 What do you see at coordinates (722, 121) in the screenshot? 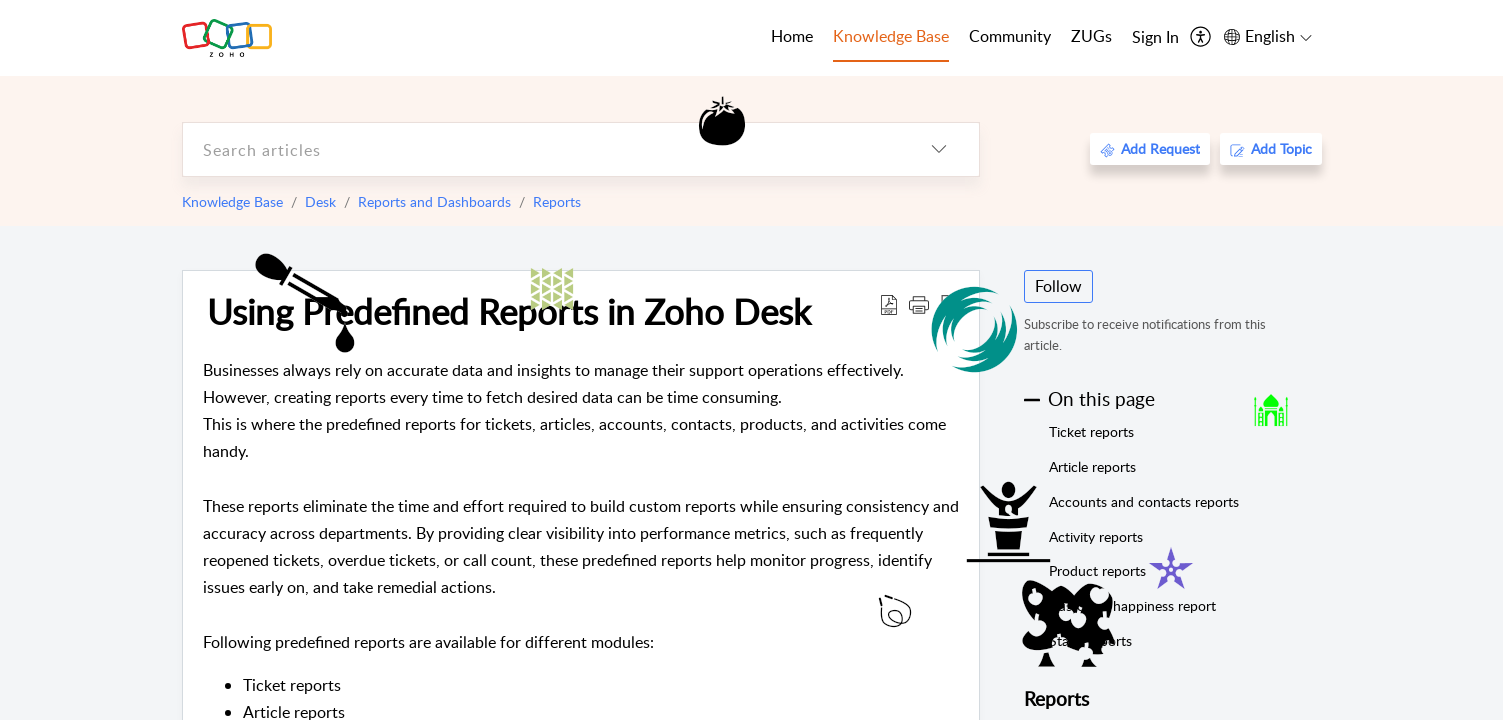
I see `select tomato as an ingredient` at bounding box center [722, 121].